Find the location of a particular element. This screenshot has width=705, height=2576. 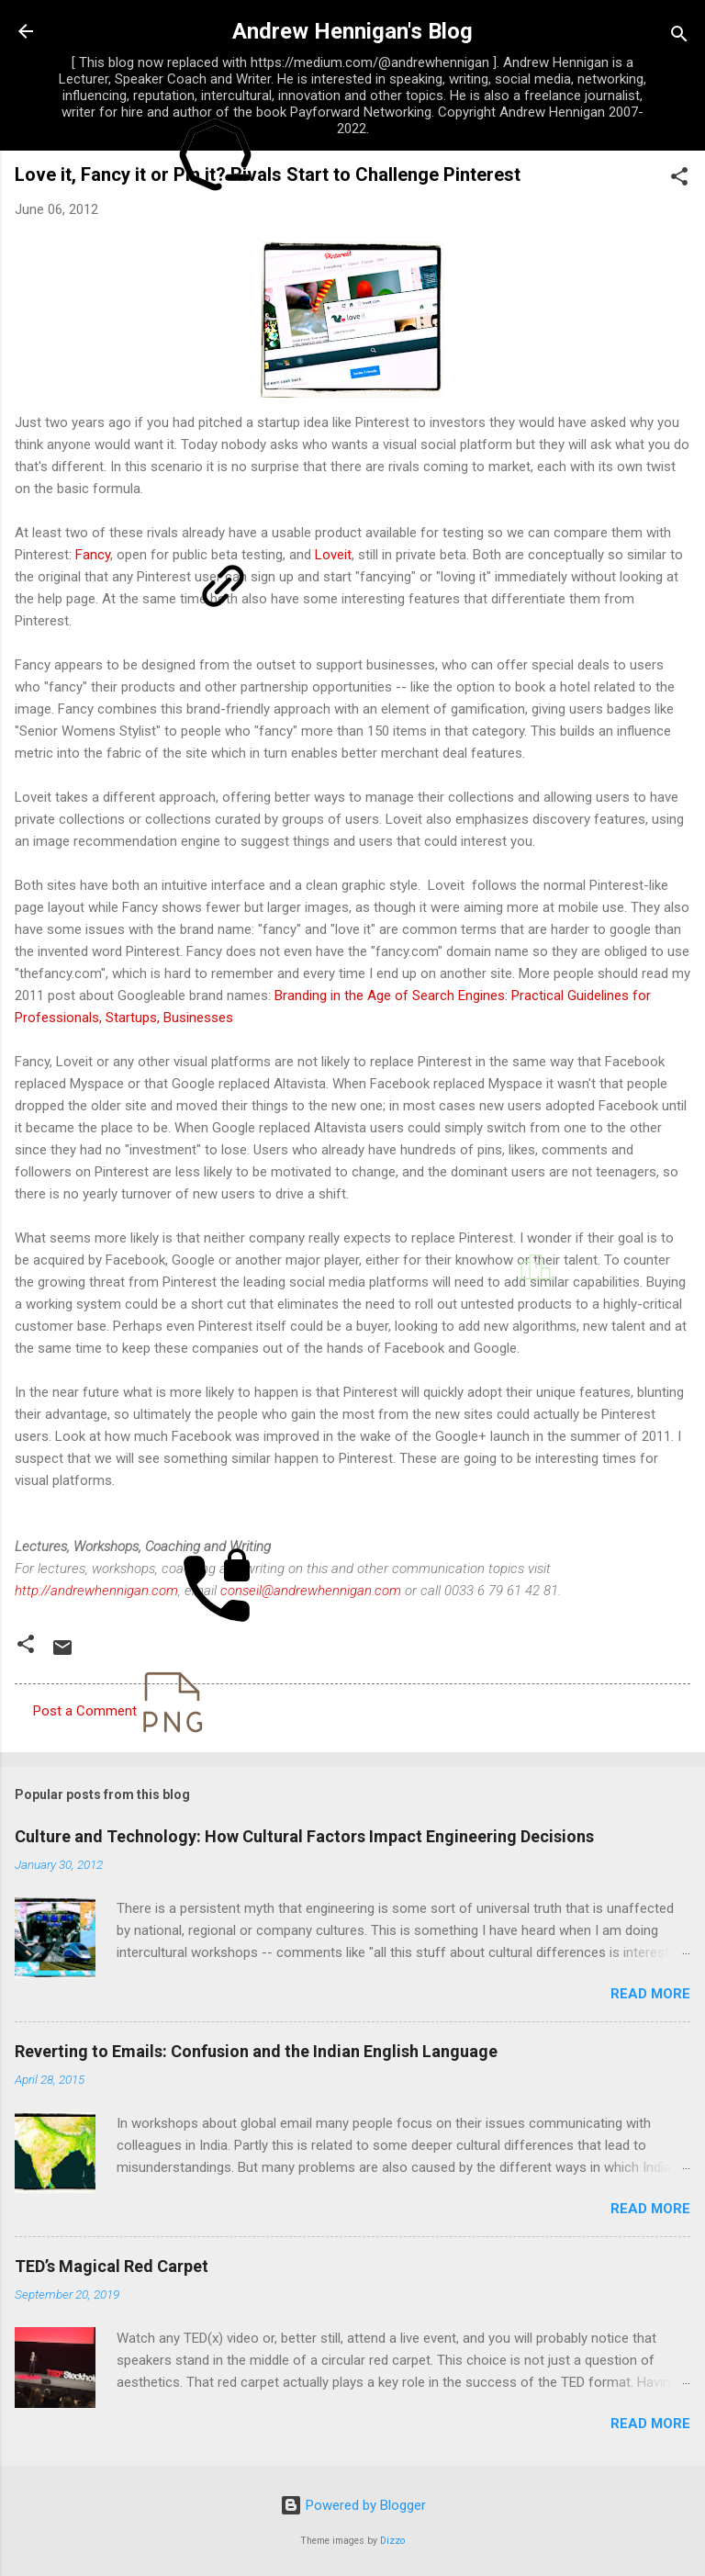

copy or share a link is located at coordinates (223, 586).